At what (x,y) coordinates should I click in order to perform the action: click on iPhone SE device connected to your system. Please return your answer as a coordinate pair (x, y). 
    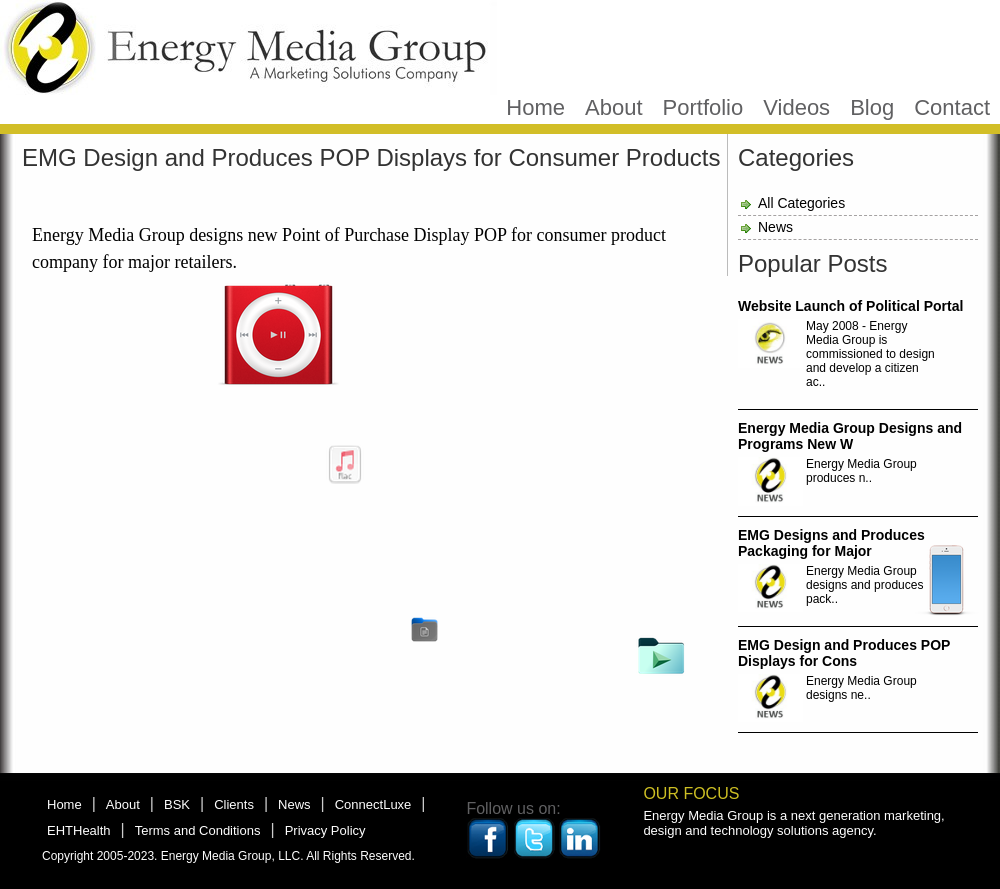
    Looking at the image, I should click on (946, 580).